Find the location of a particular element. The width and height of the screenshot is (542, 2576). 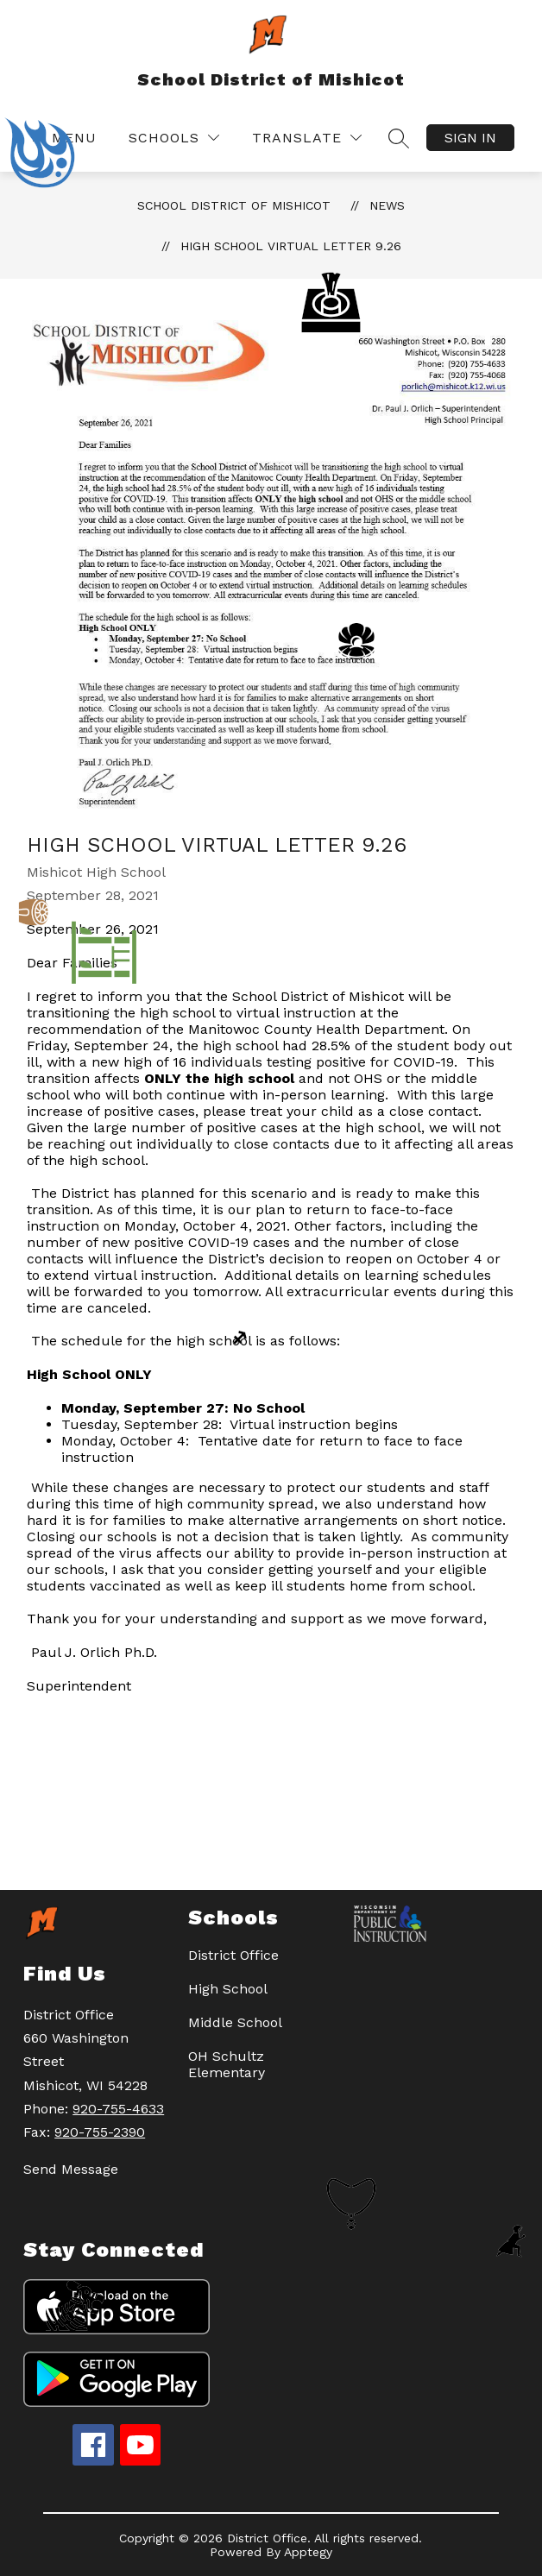

view sagittarius zodiac sign is located at coordinates (240, 1338).